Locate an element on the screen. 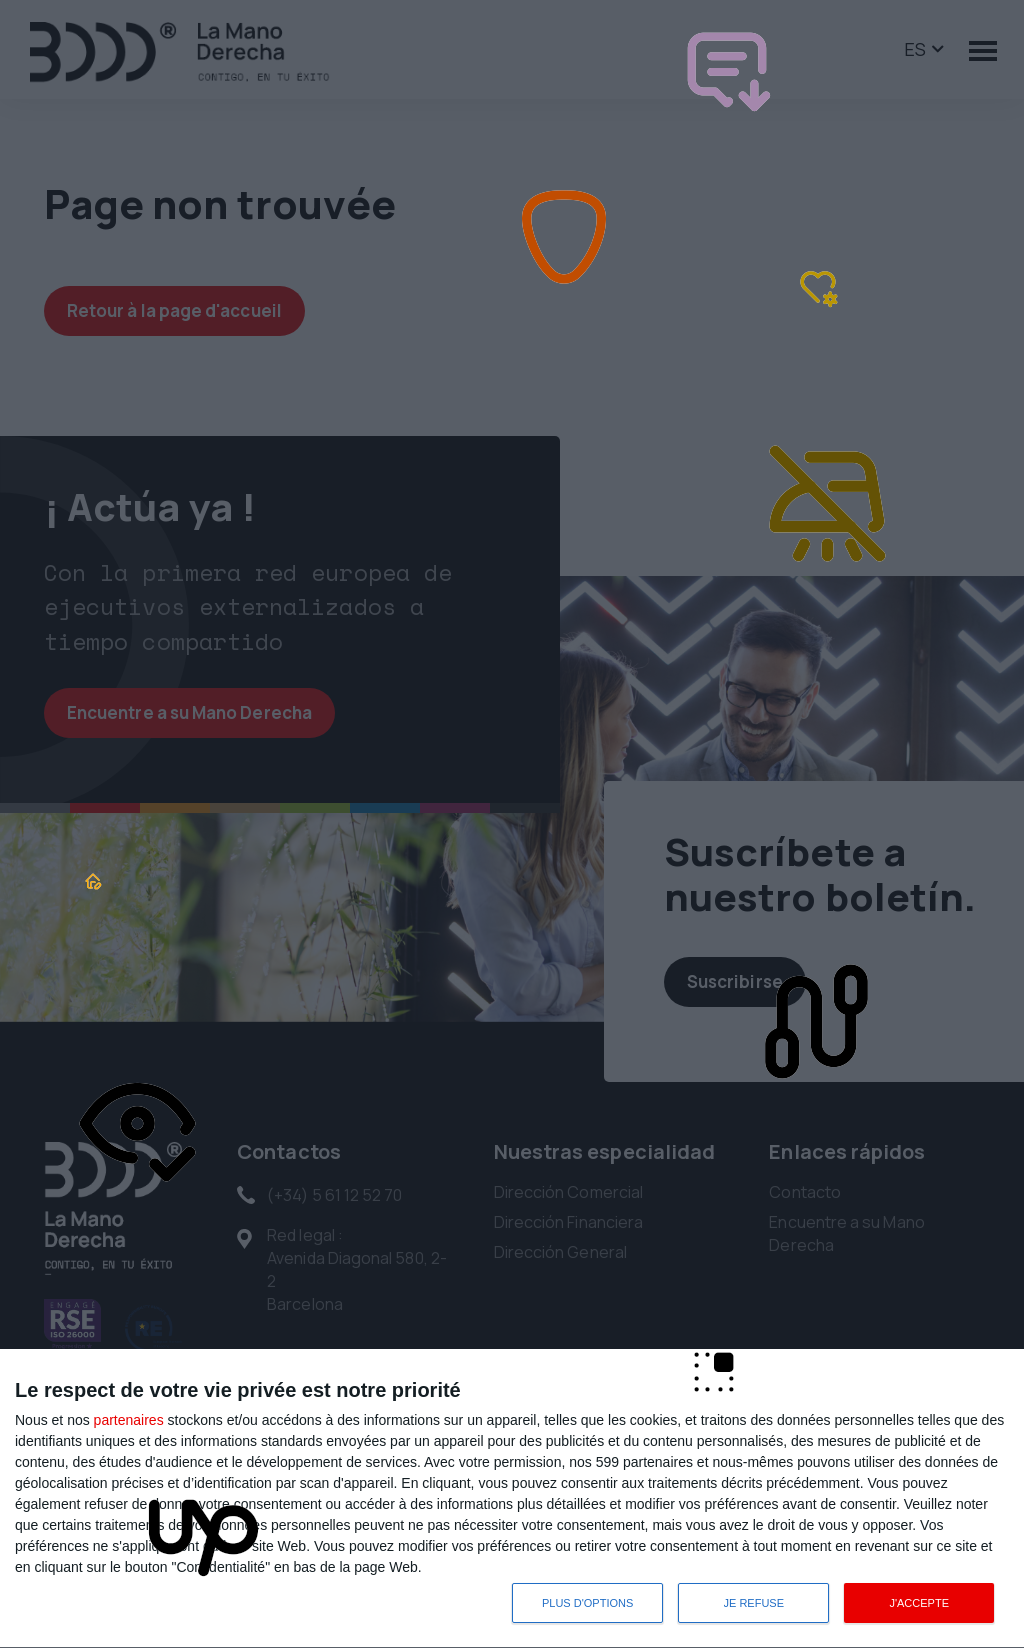 The width and height of the screenshot is (1024, 1648). link to upwork freelancer profile is located at coordinates (203, 1532).